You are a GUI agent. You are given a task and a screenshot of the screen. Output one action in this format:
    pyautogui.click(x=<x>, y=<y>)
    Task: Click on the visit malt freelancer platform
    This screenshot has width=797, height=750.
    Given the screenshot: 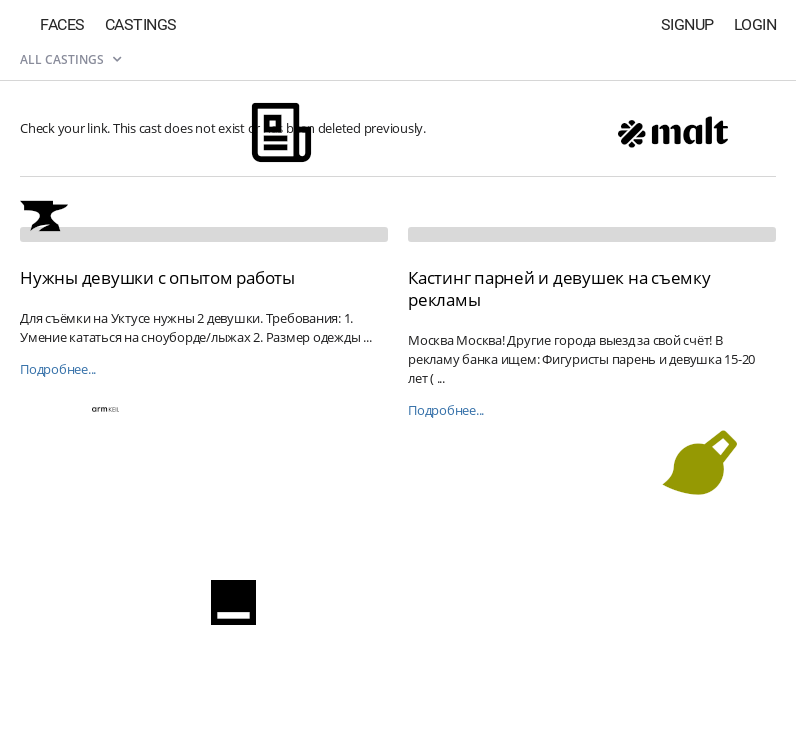 What is the action you would take?
    pyautogui.click(x=673, y=132)
    